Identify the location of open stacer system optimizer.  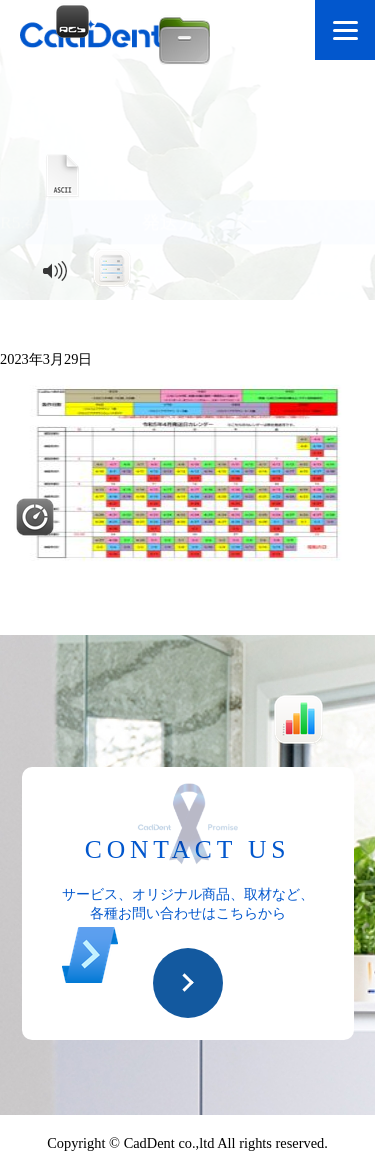
(35, 517).